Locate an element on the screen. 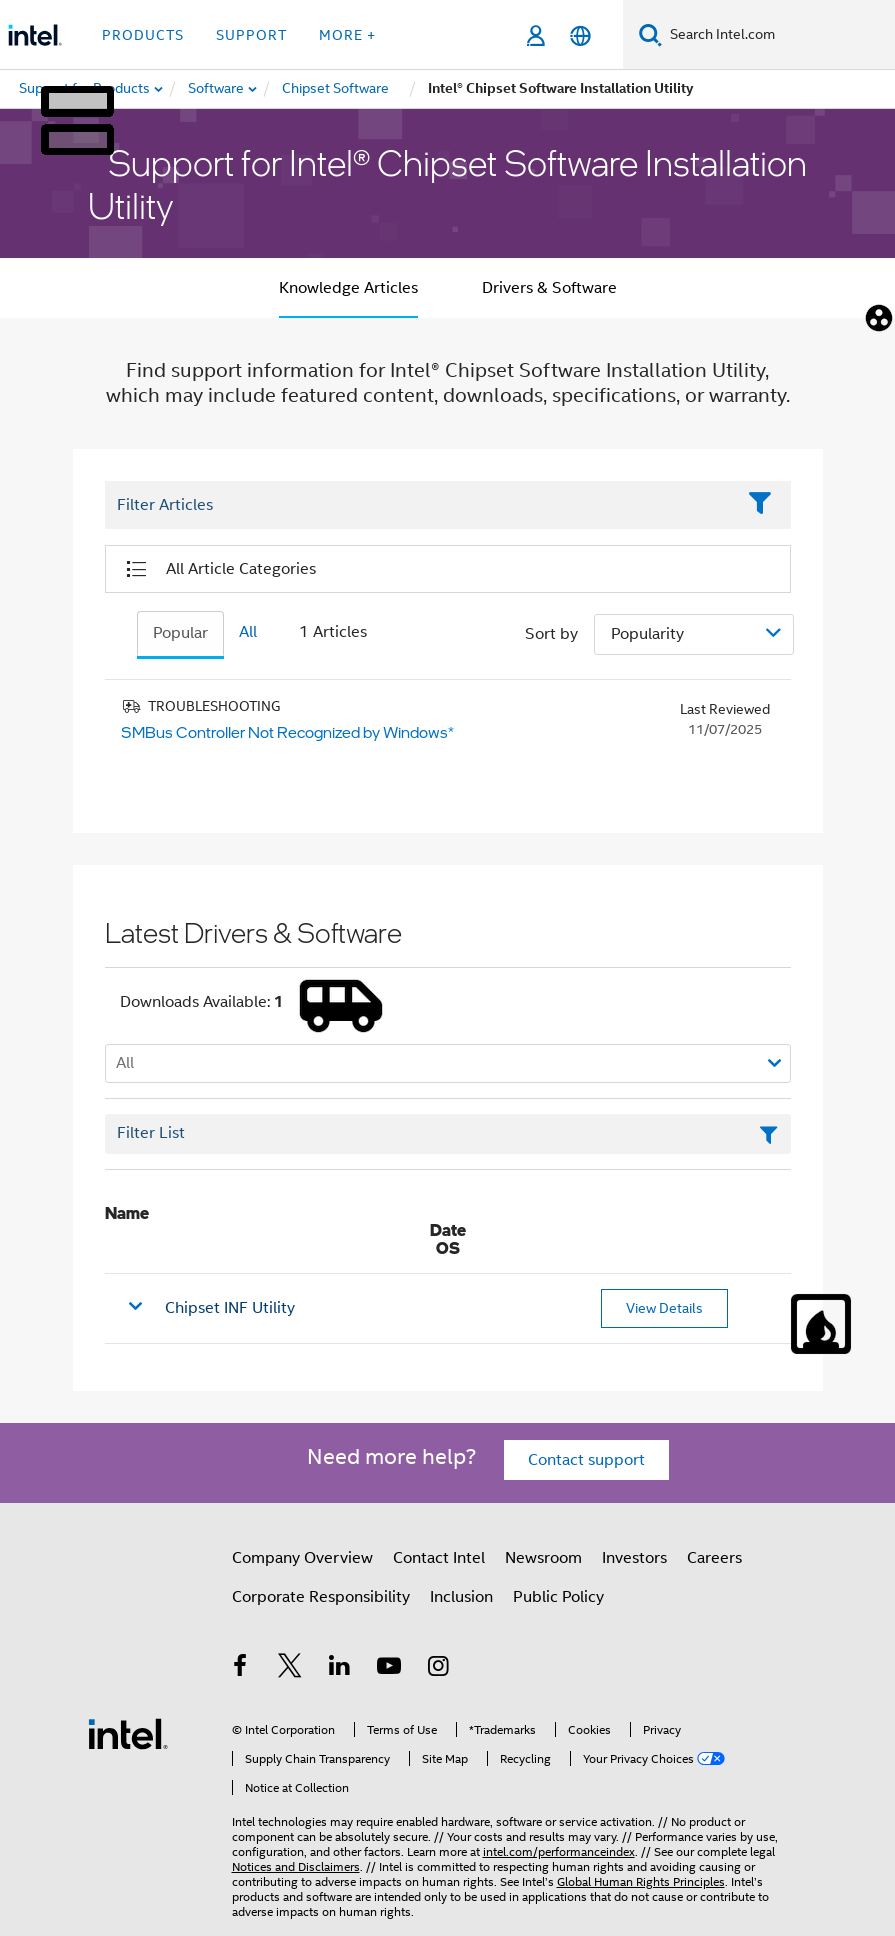  access airport shuttle services is located at coordinates (341, 1006).